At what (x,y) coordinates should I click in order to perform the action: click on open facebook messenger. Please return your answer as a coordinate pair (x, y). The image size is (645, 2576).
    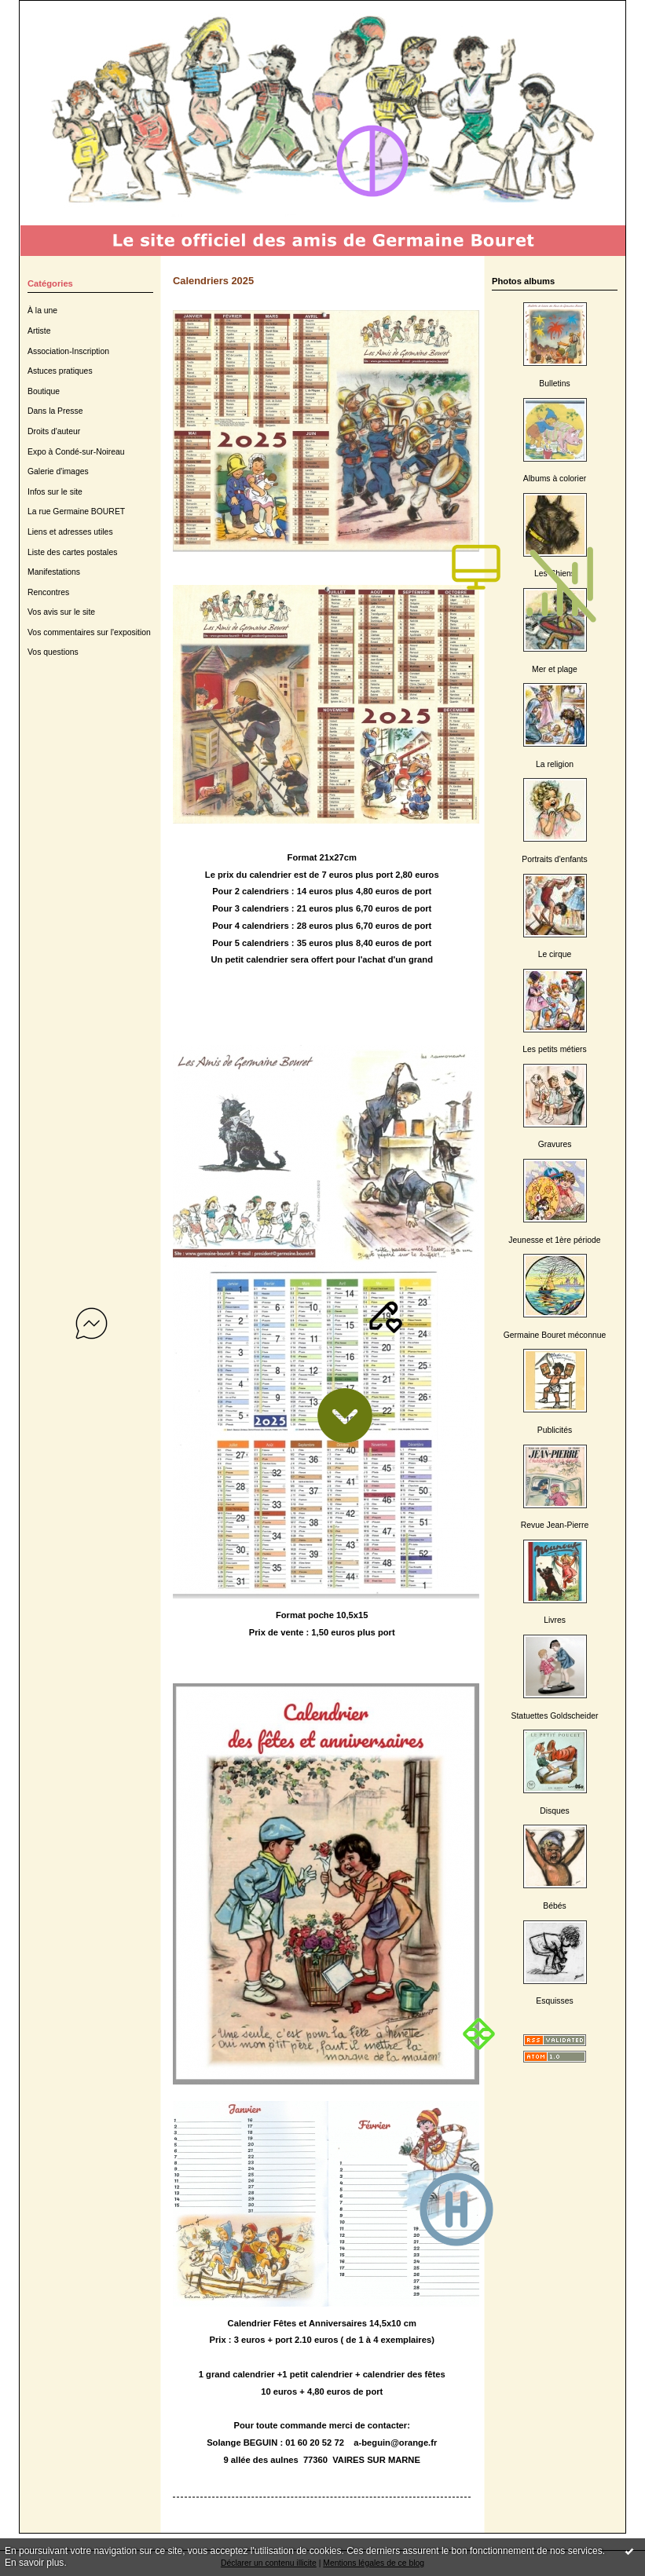
    Looking at the image, I should click on (91, 1323).